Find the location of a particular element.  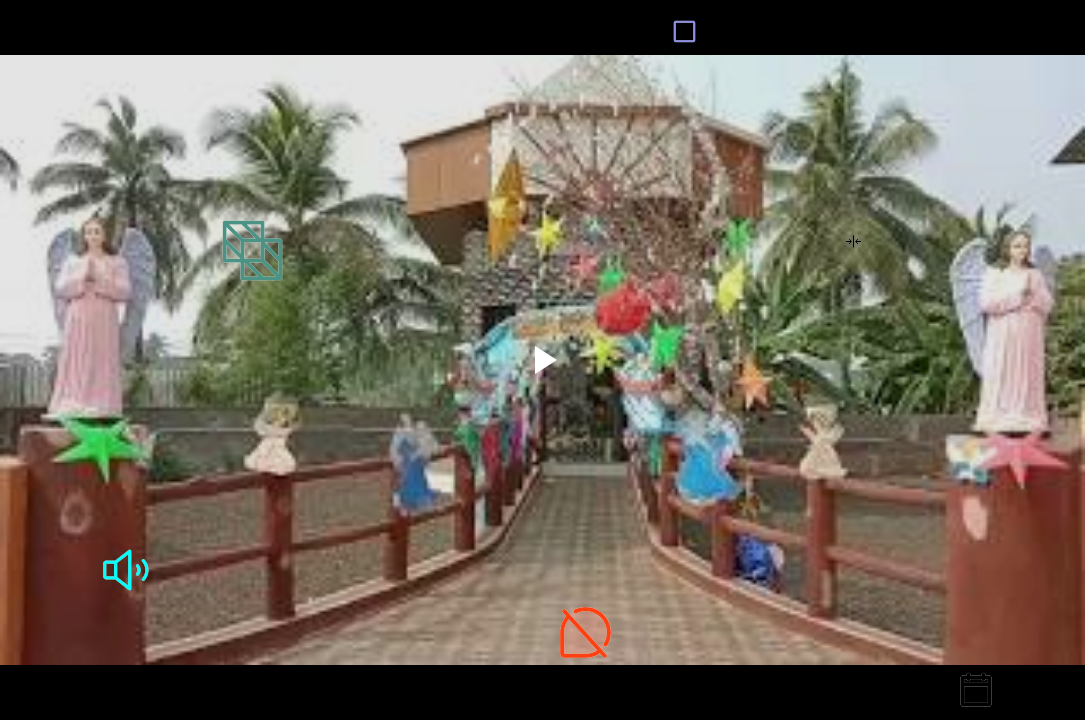

mute or disable chat notifications is located at coordinates (584, 633).